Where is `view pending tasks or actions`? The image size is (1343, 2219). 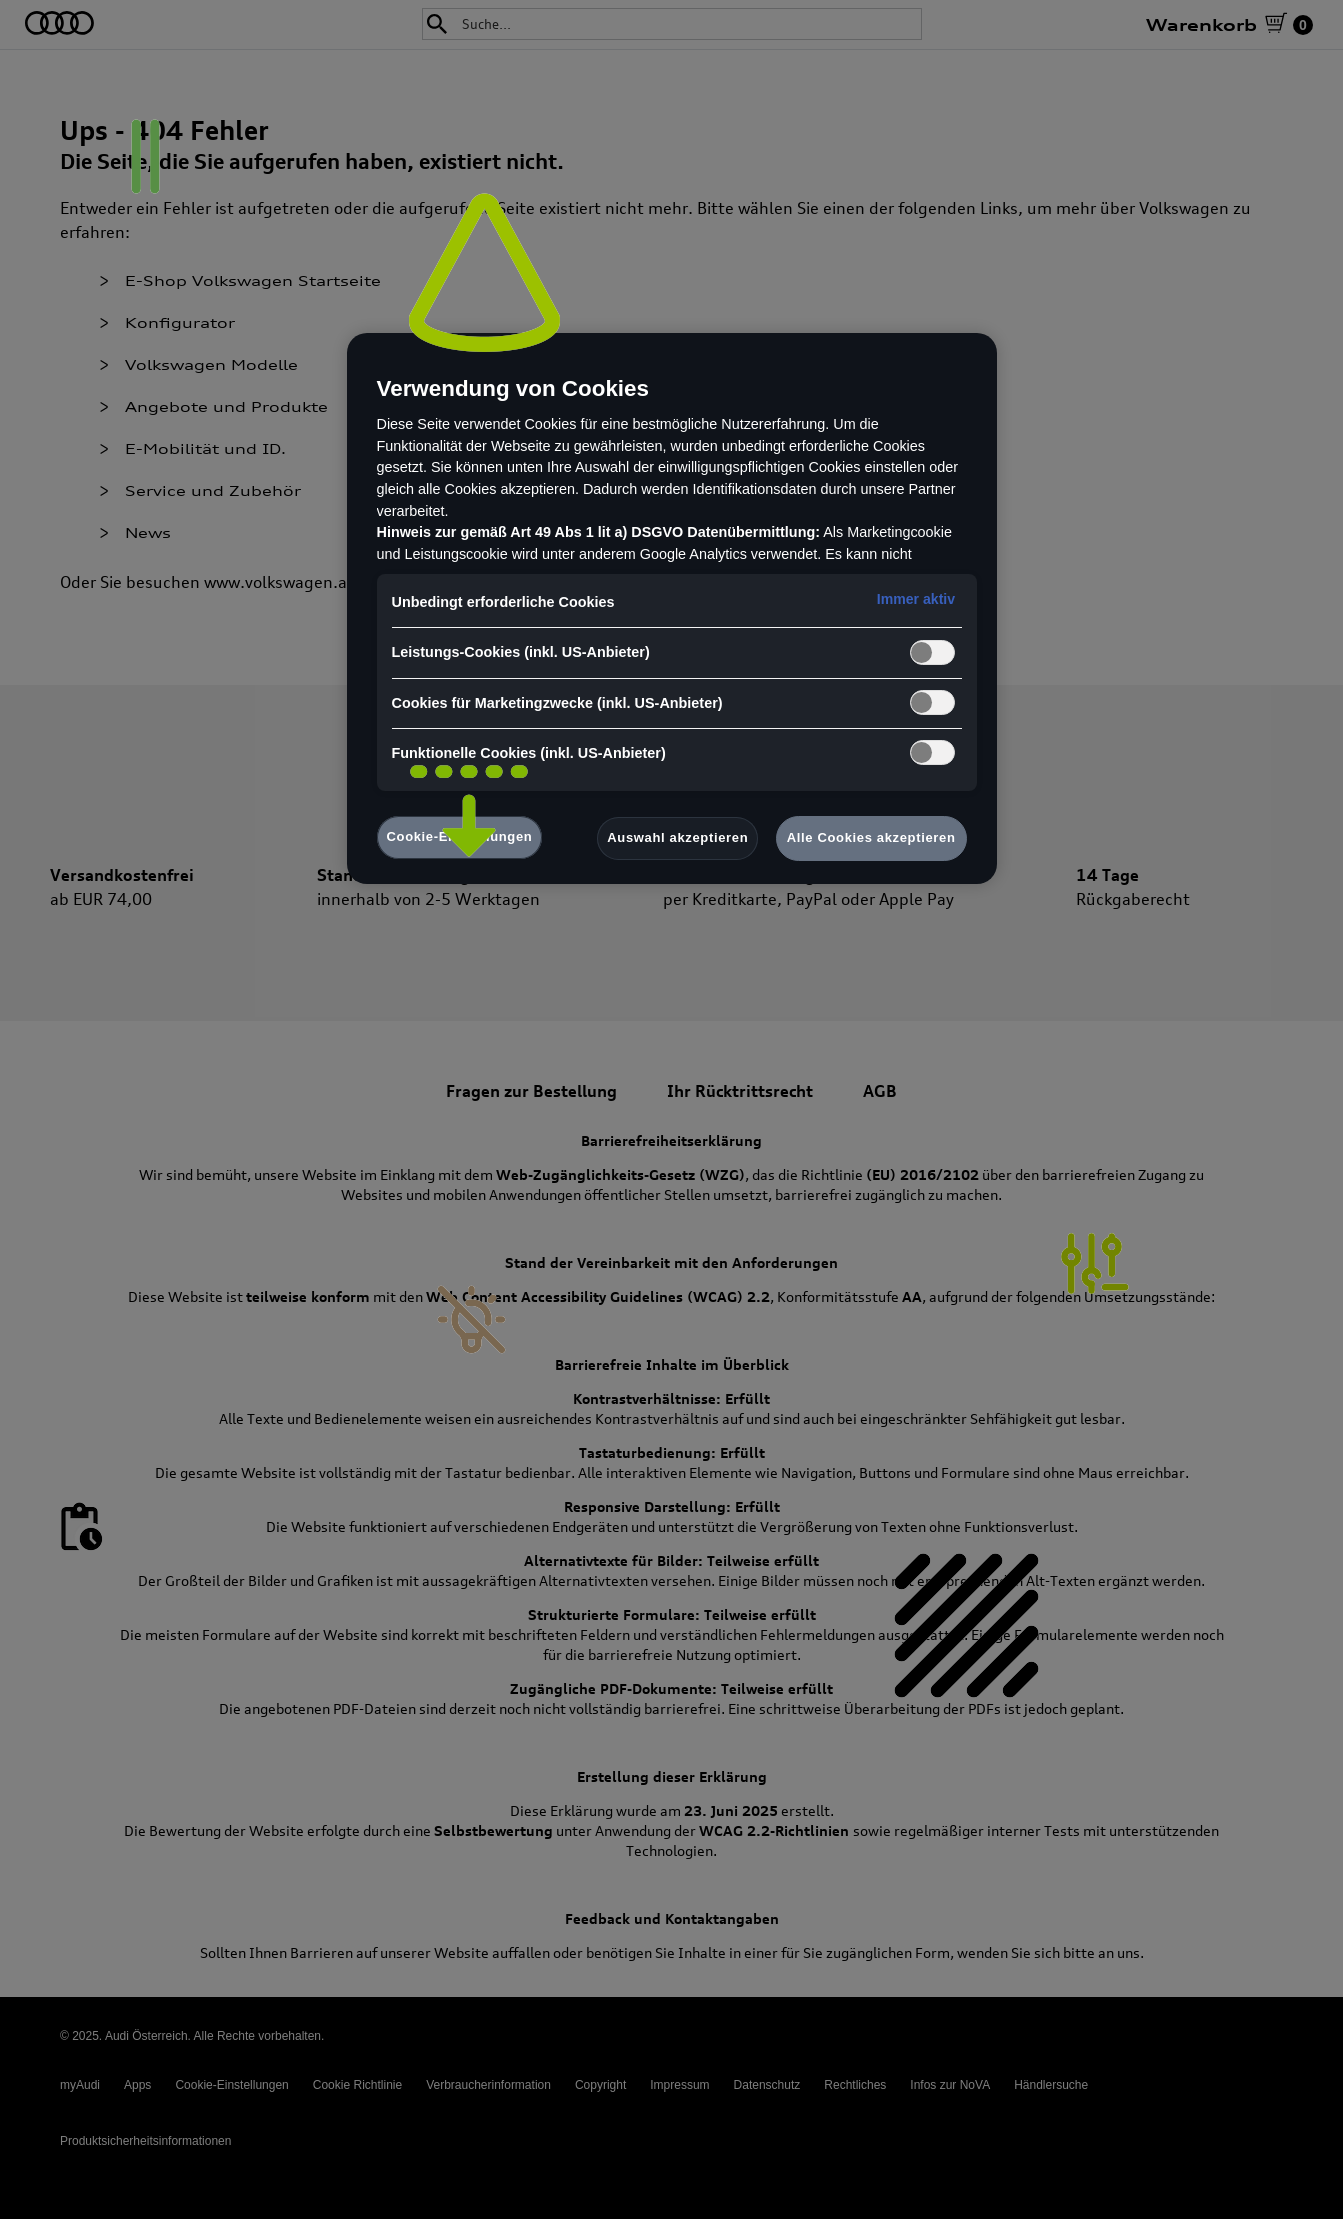
view pending tasks or actions is located at coordinates (79, 1527).